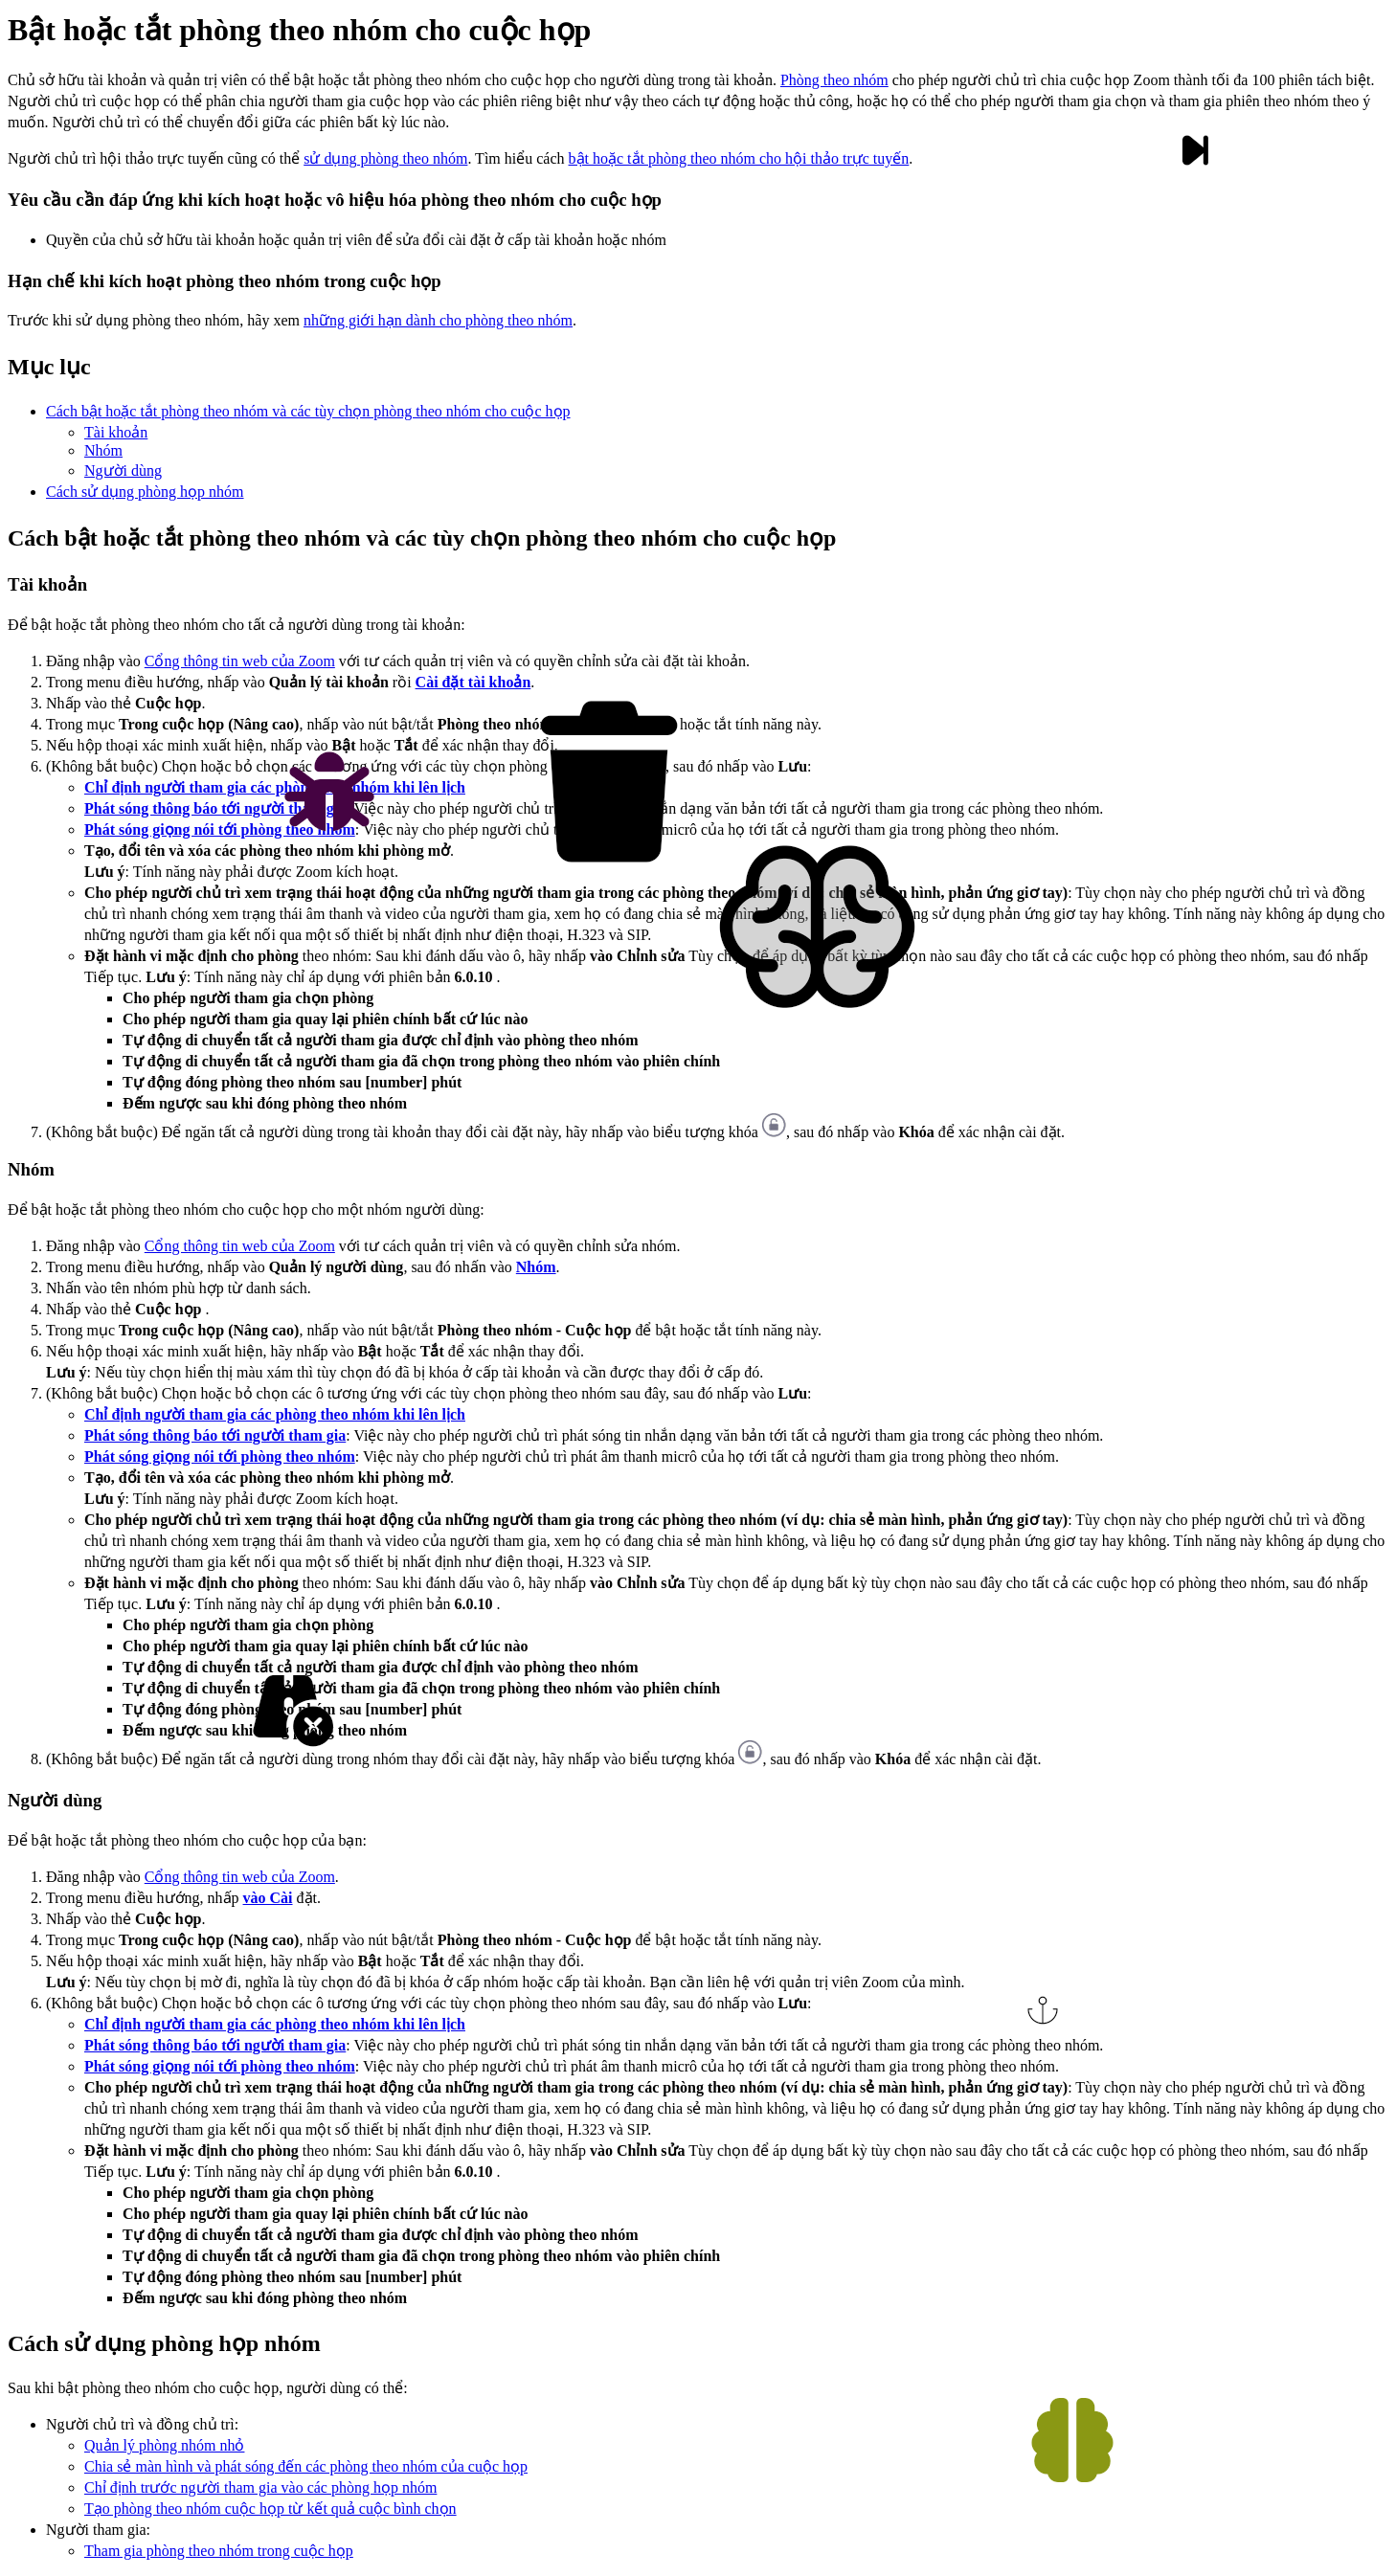  What do you see at coordinates (1196, 150) in the screenshot?
I see `skip to the next track` at bounding box center [1196, 150].